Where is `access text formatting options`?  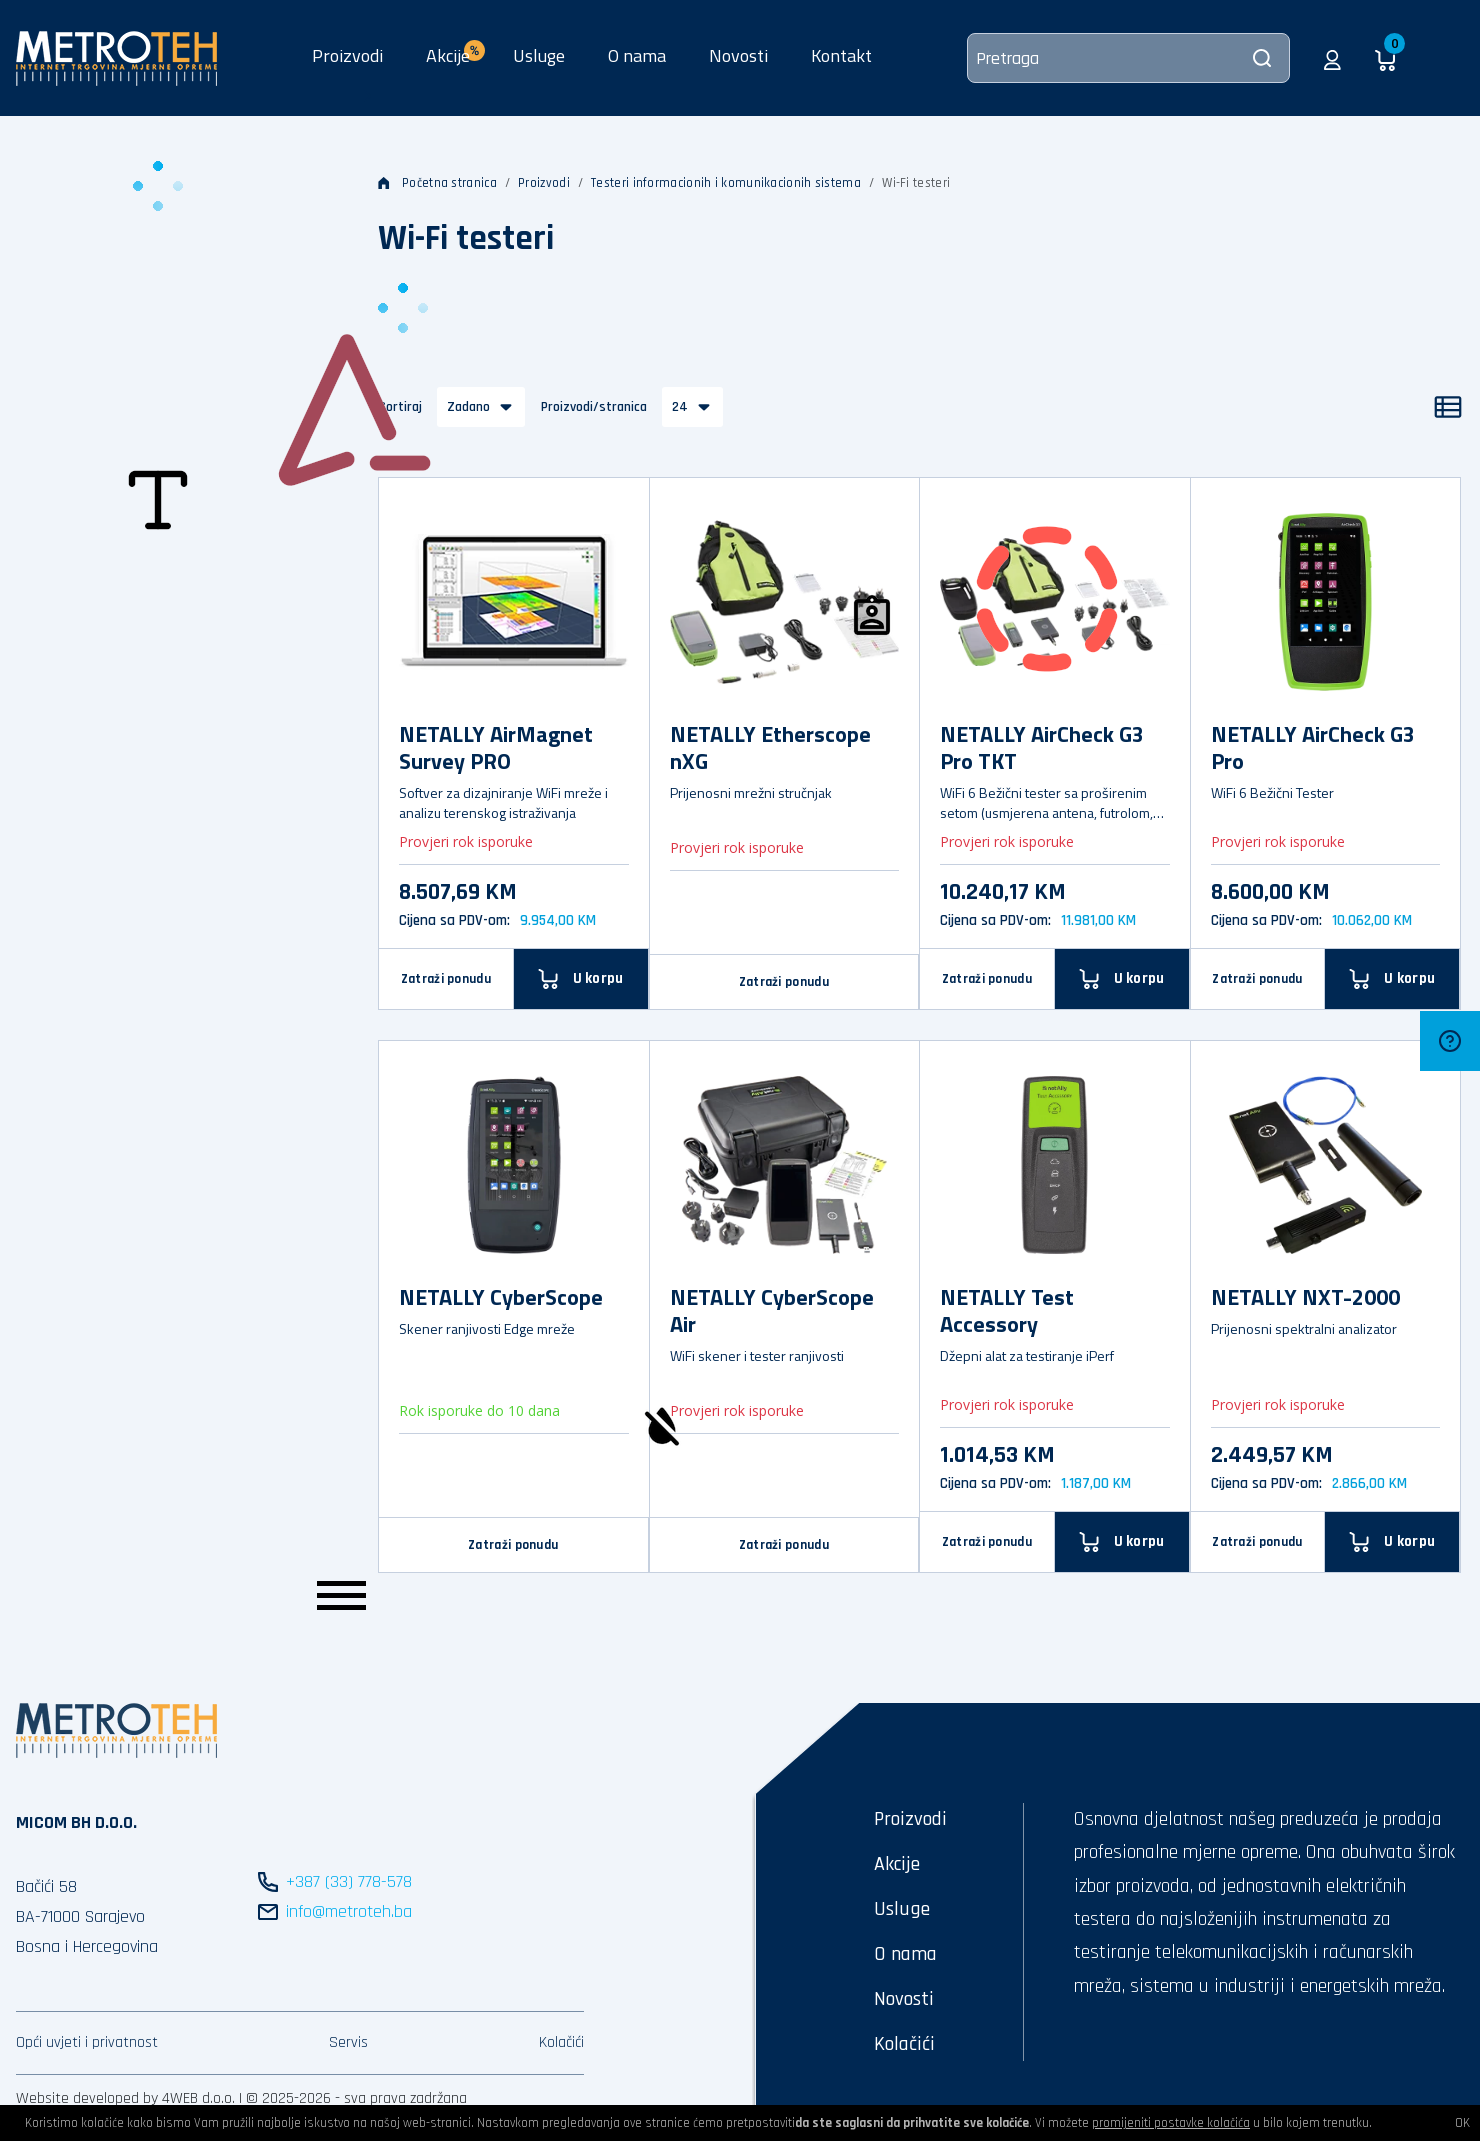 access text formatting options is located at coordinates (158, 500).